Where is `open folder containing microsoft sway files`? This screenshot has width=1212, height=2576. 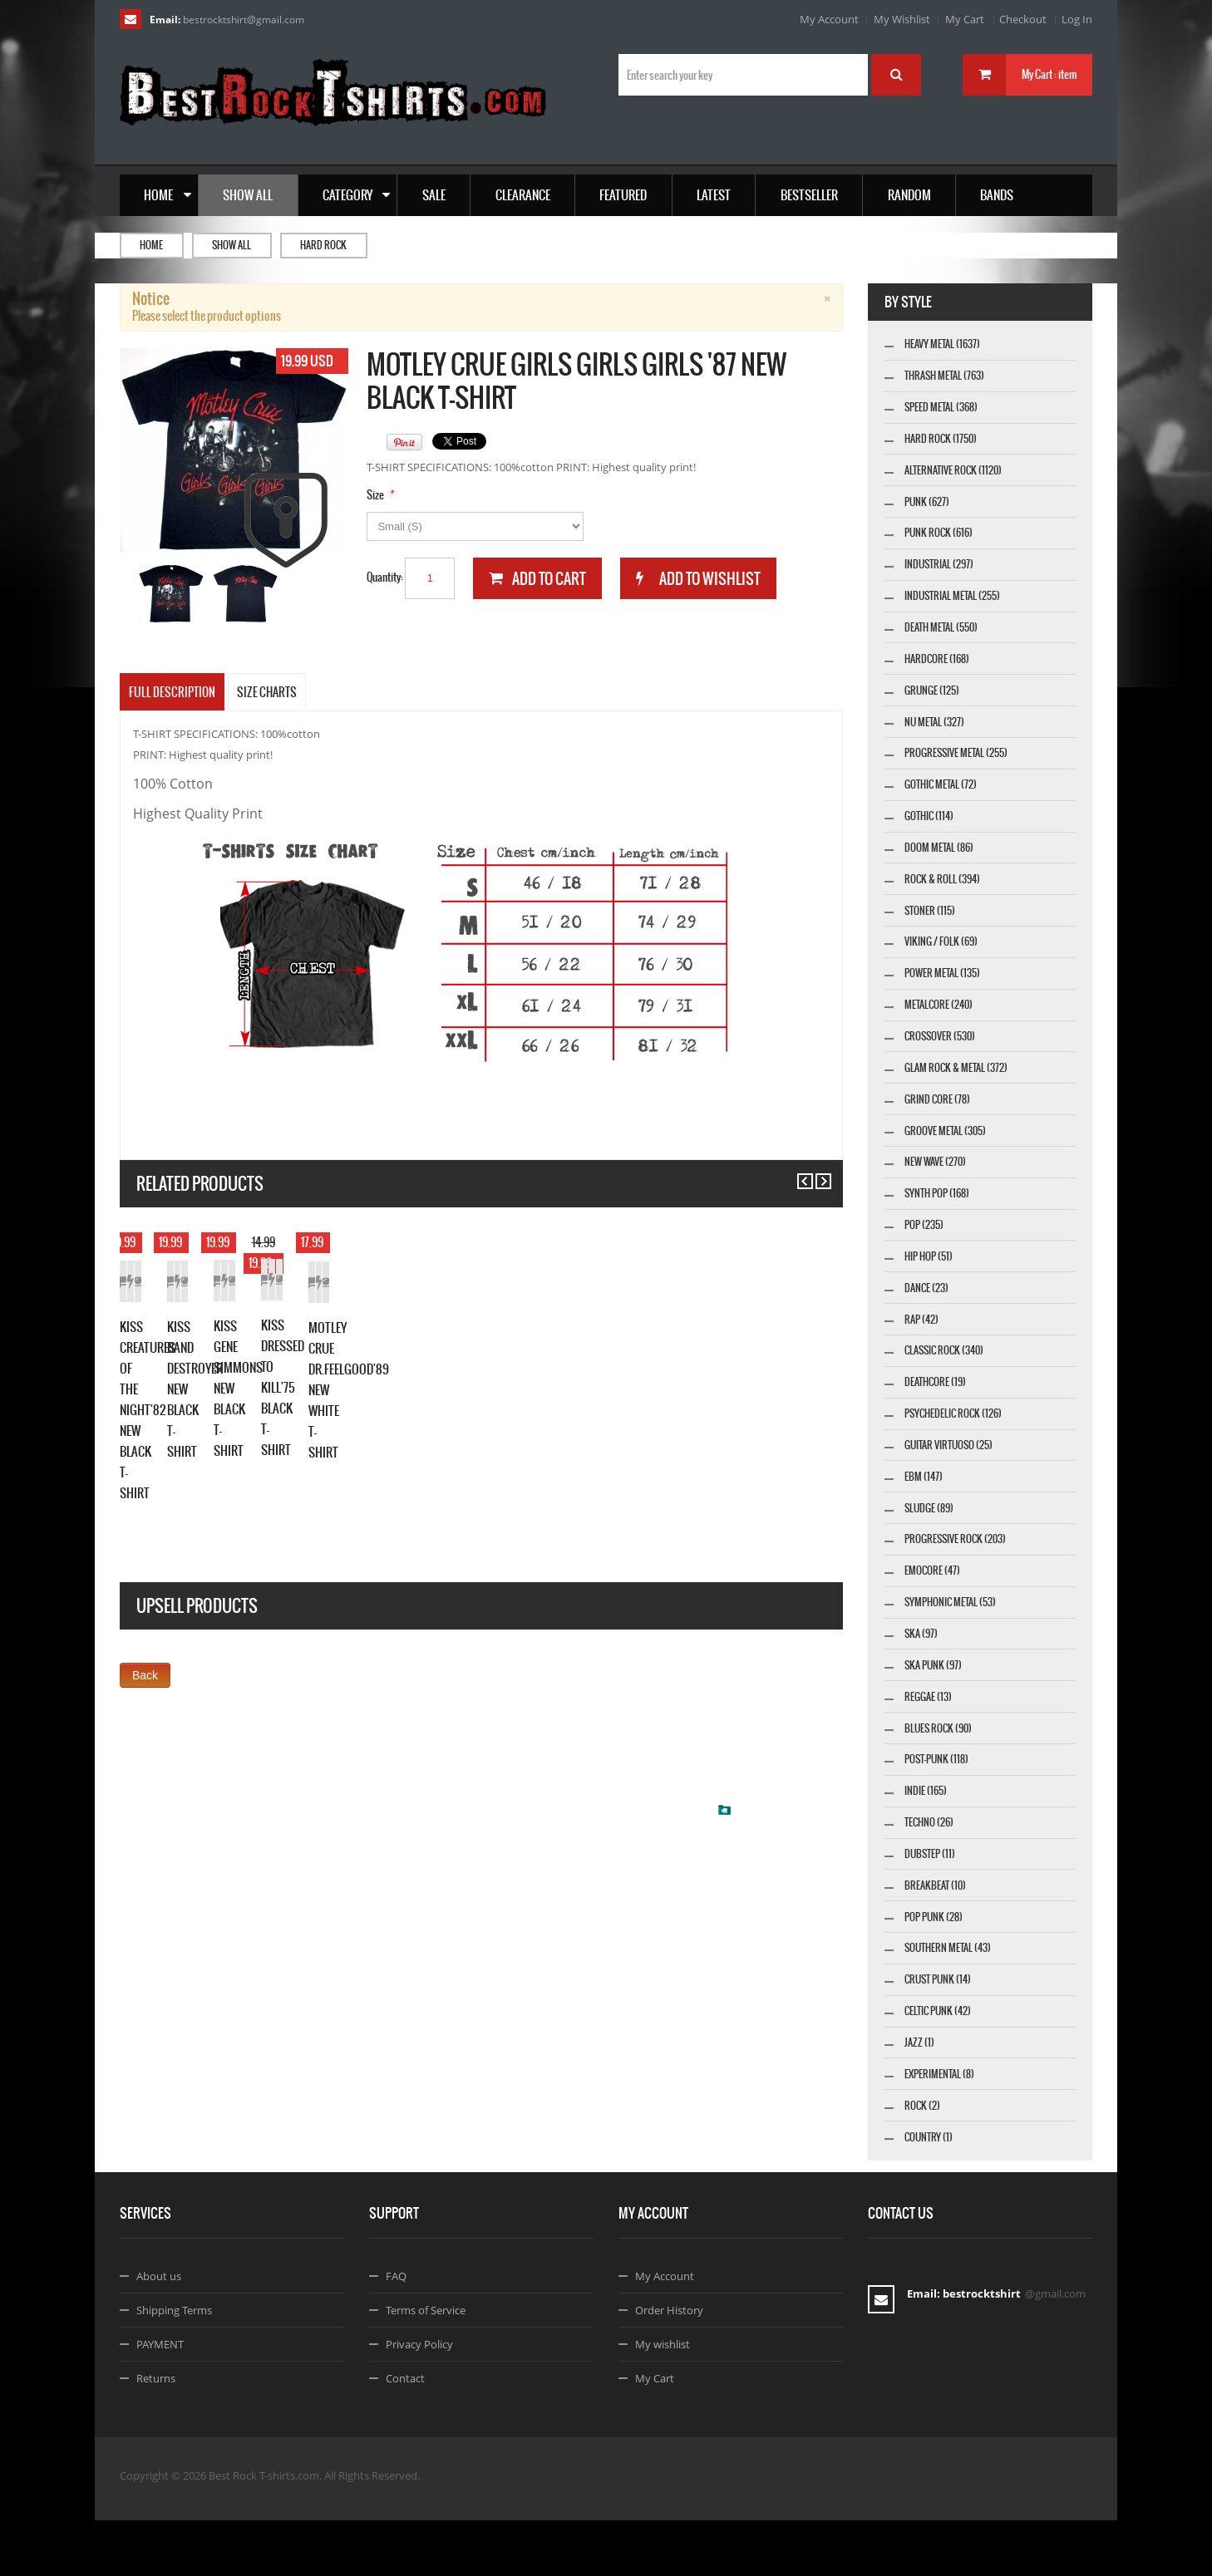 open folder containing microsoft sway files is located at coordinates (724, 1810).